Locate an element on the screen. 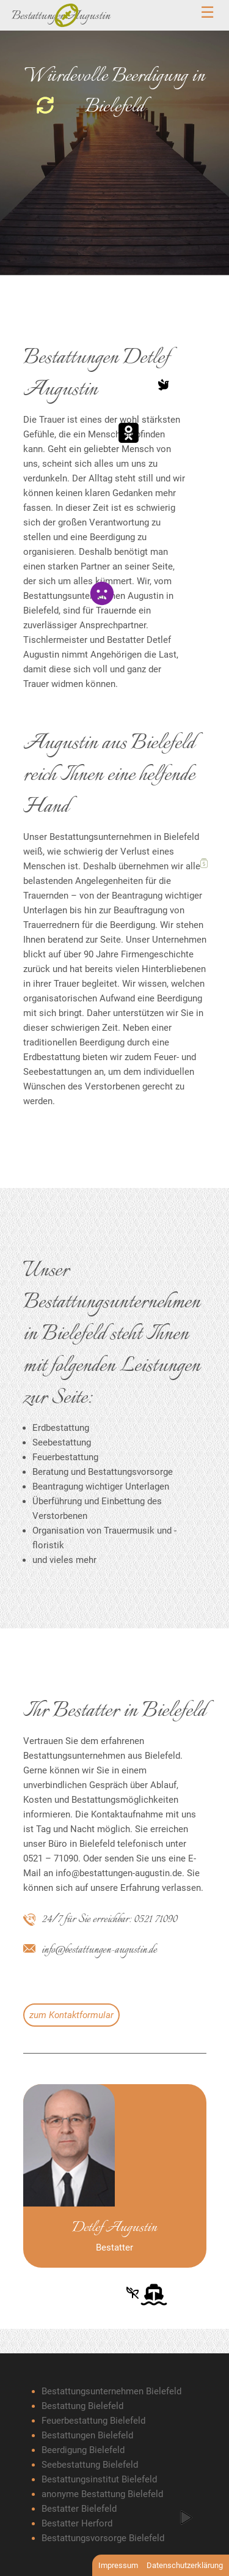 This screenshot has width=229, height=2576. indicates shipping or maritime transport is located at coordinates (154, 2295).